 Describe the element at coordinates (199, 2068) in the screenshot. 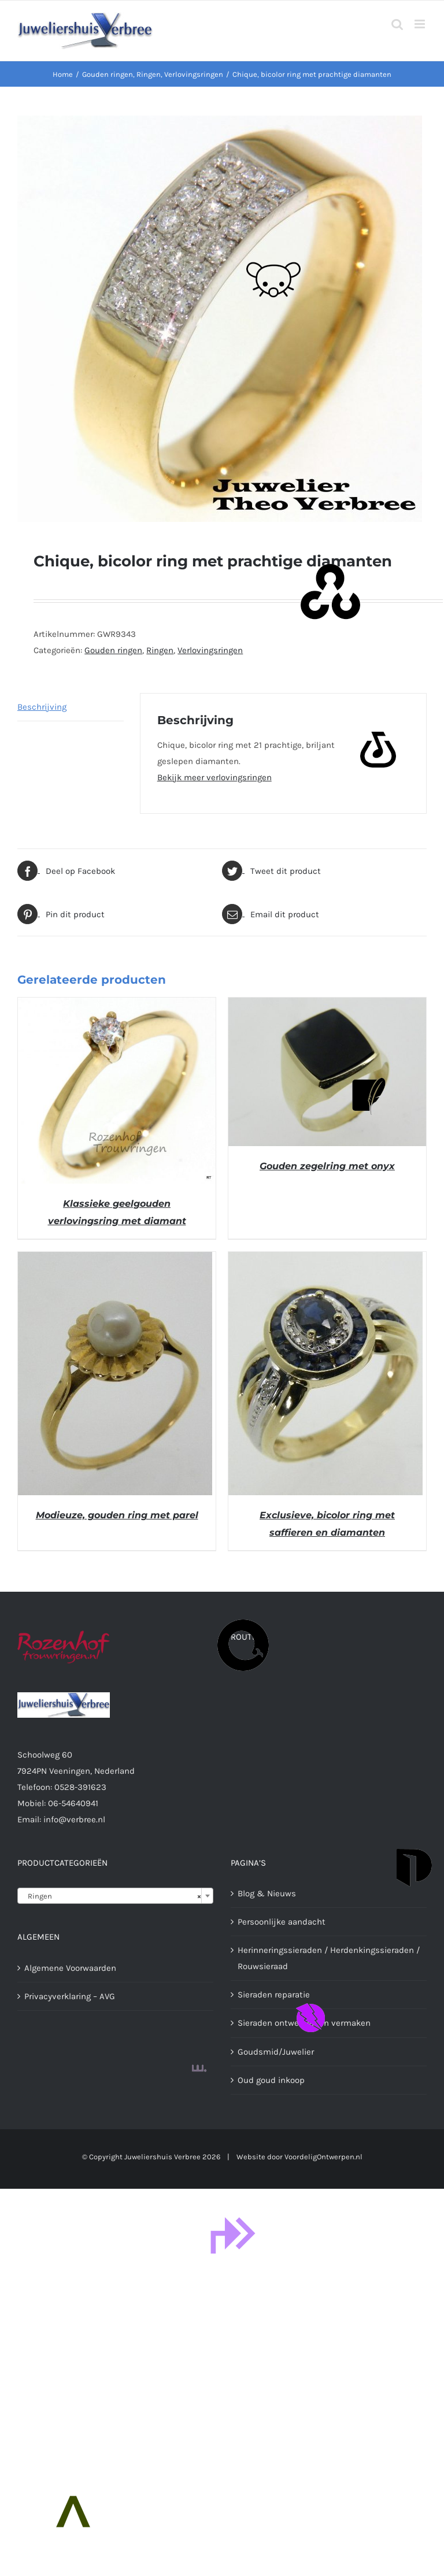

I see `wagmi cryptocurrency/web3 library logo` at that location.